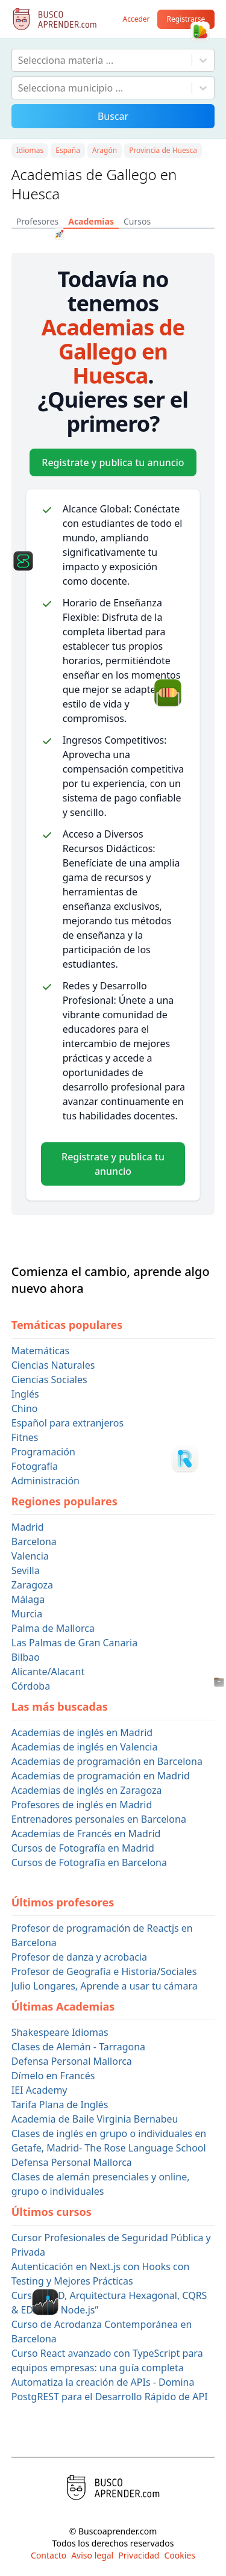 The image size is (226, 2576). I want to click on open riot (element) messaging app, so click(184, 1458).